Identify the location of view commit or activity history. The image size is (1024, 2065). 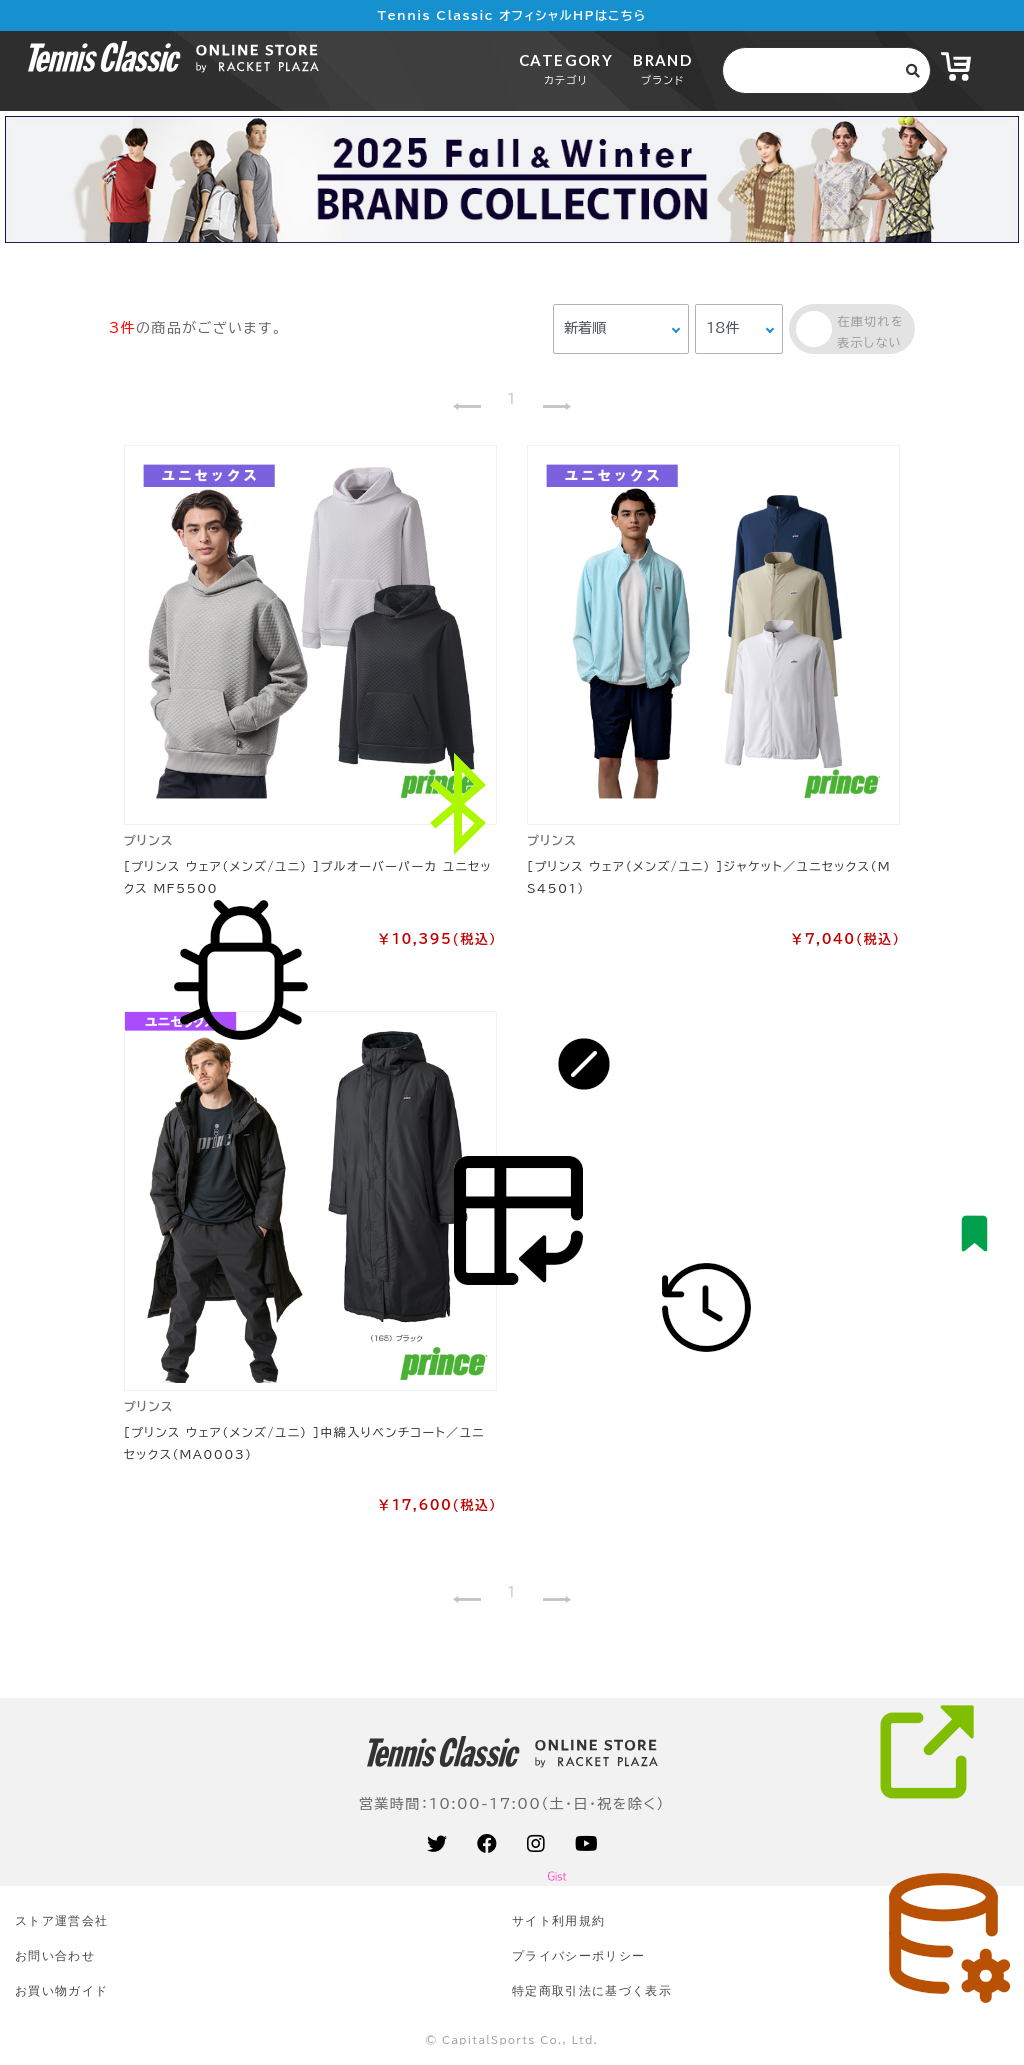
(706, 1307).